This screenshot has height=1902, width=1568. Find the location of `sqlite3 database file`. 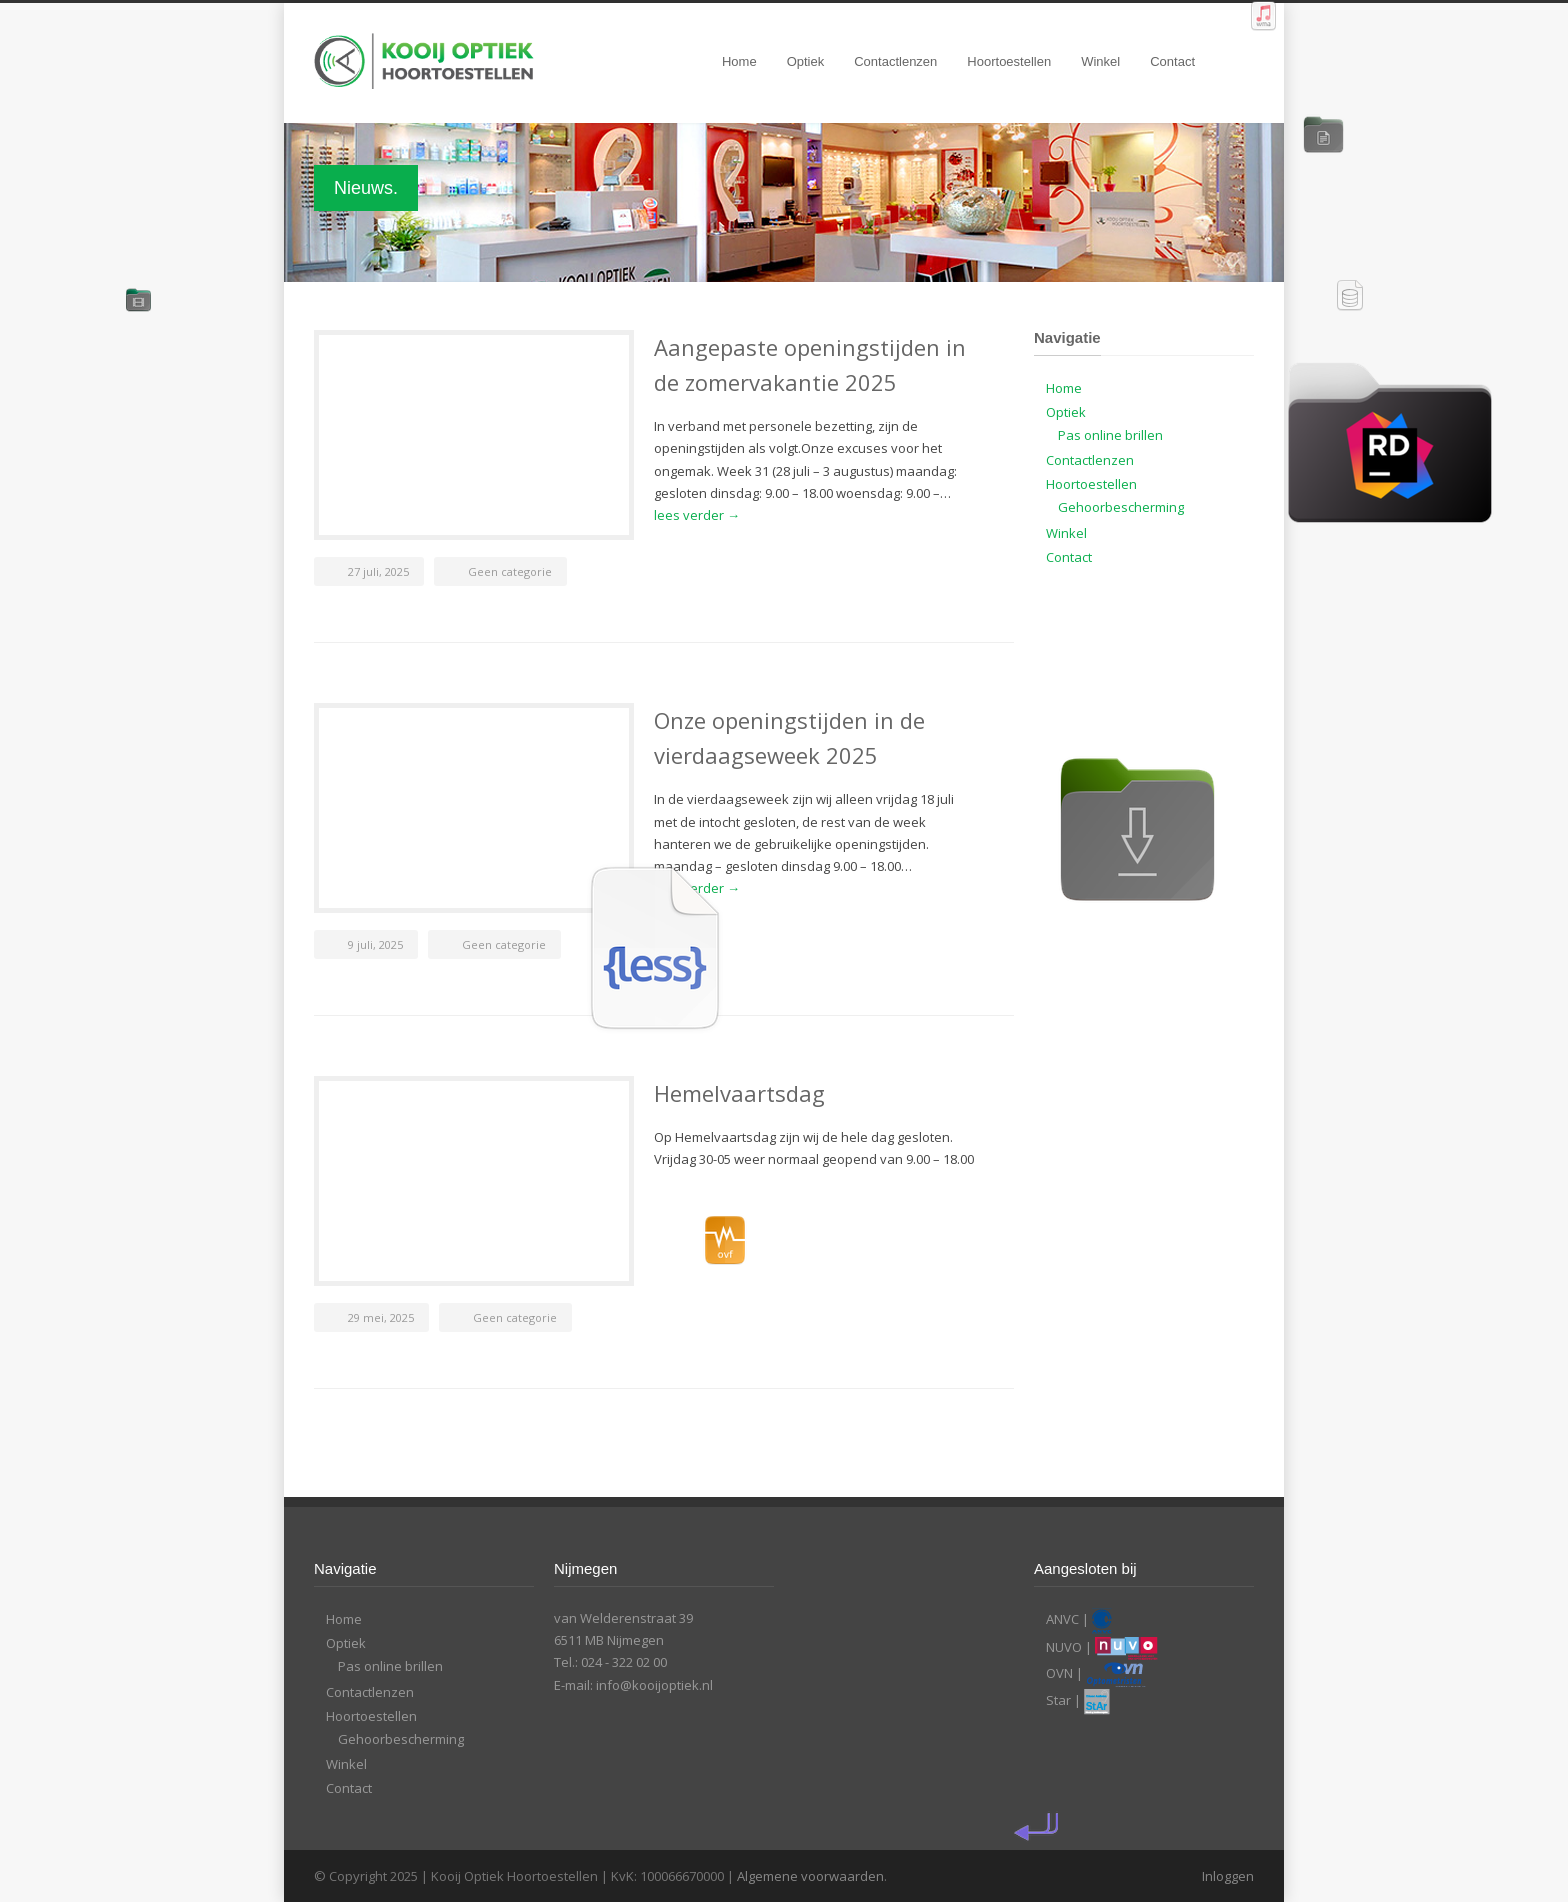

sqlite3 database file is located at coordinates (1350, 295).